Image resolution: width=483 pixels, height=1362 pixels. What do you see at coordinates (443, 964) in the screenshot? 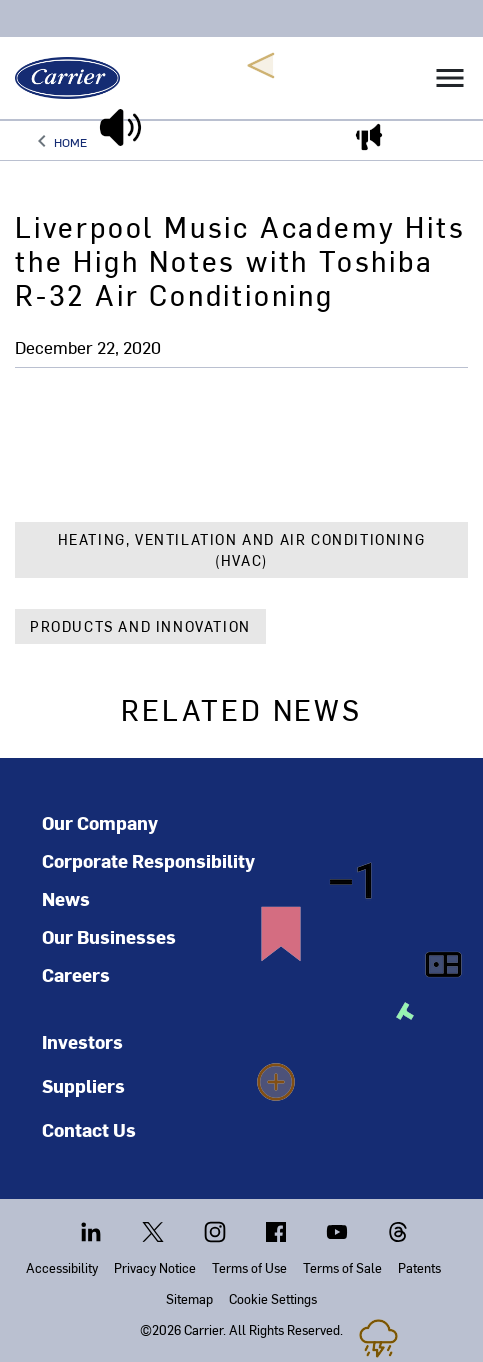
I see `view bento box or meal options` at bounding box center [443, 964].